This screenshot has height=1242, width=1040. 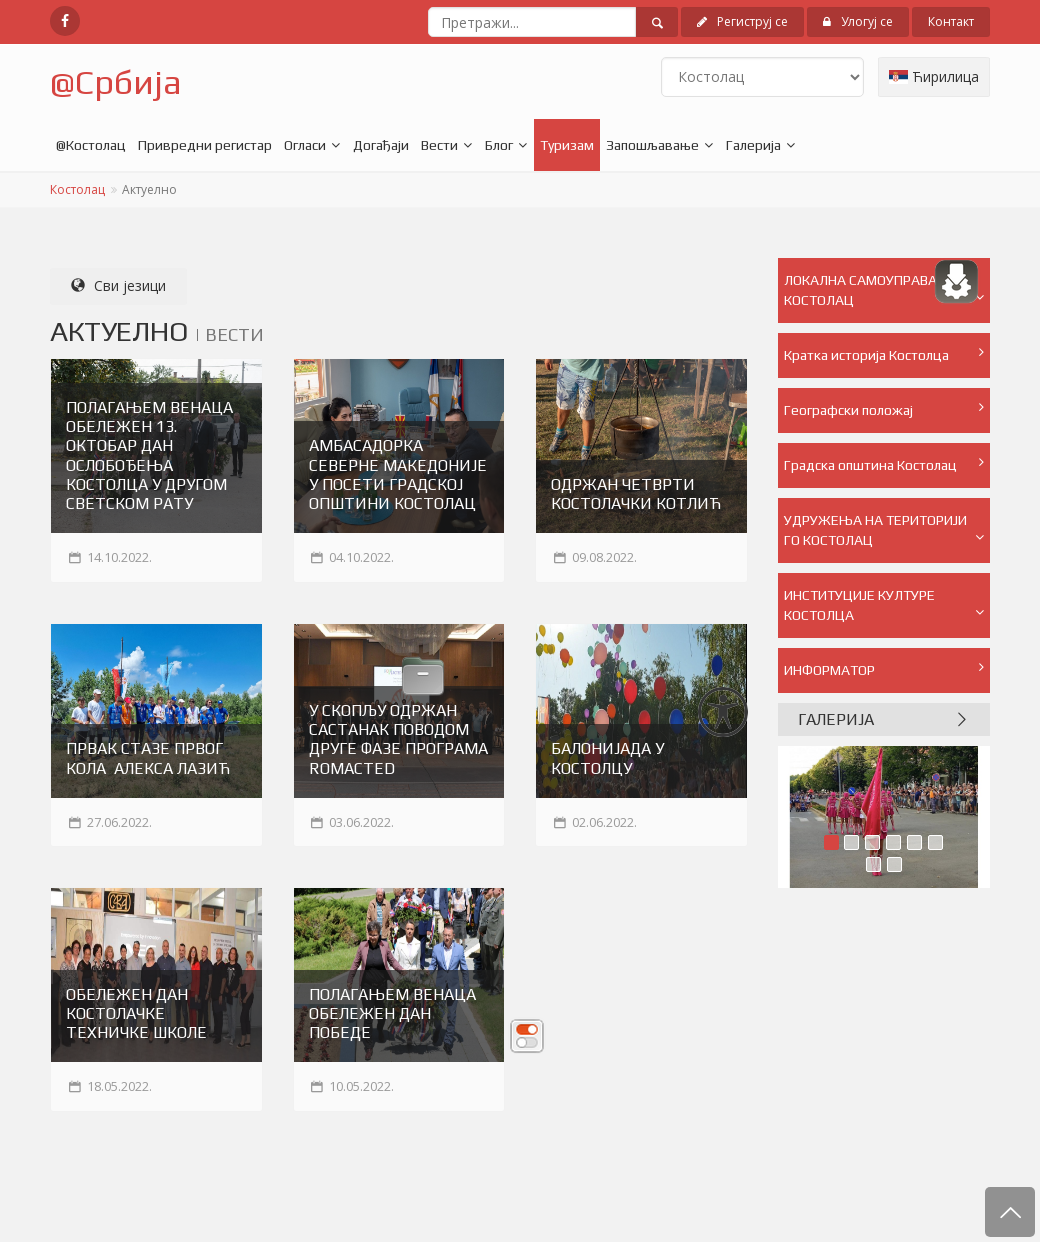 What do you see at coordinates (956, 281) in the screenshot?
I see `open gear lever app for managing appimages` at bounding box center [956, 281].